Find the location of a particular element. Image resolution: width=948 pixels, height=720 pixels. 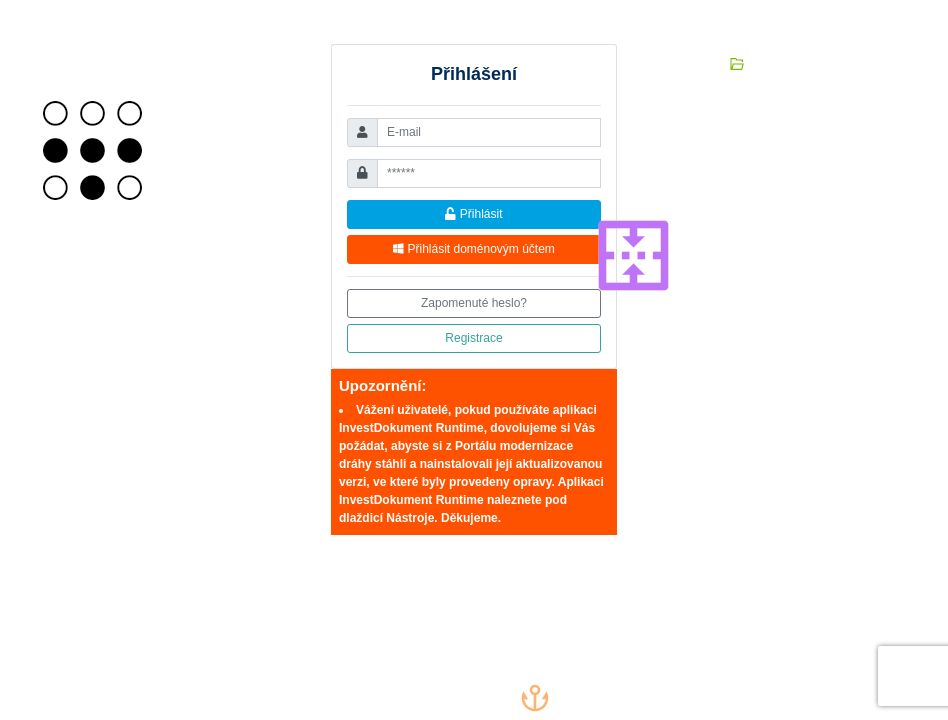

open tailscale vpn settings is located at coordinates (92, 150).